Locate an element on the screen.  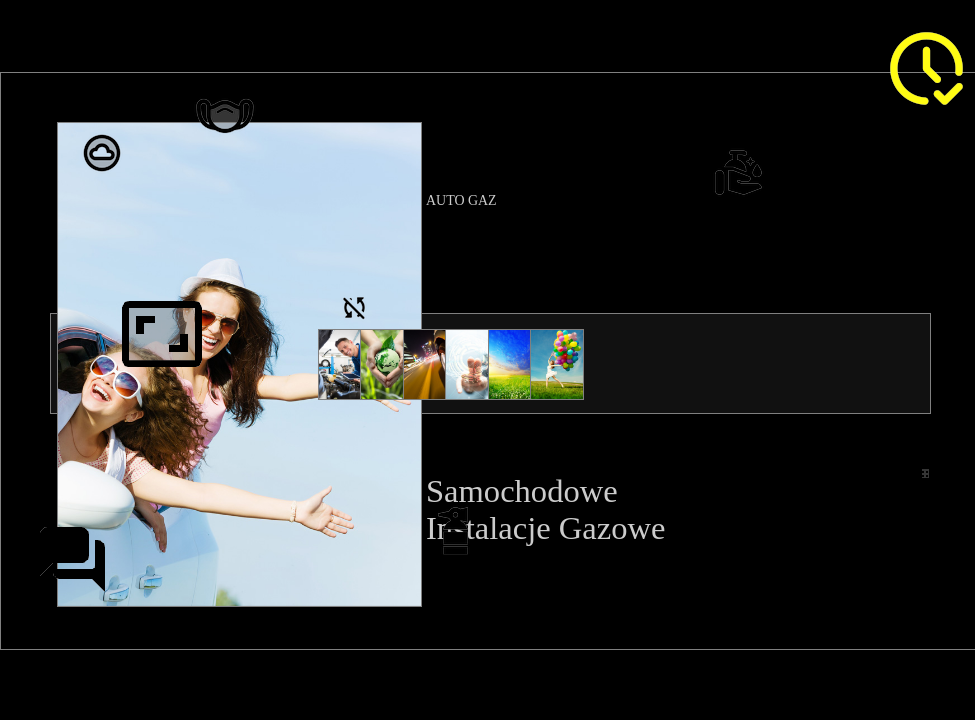
hand washing or hygiene reminder is located at coordinates (739, 172).